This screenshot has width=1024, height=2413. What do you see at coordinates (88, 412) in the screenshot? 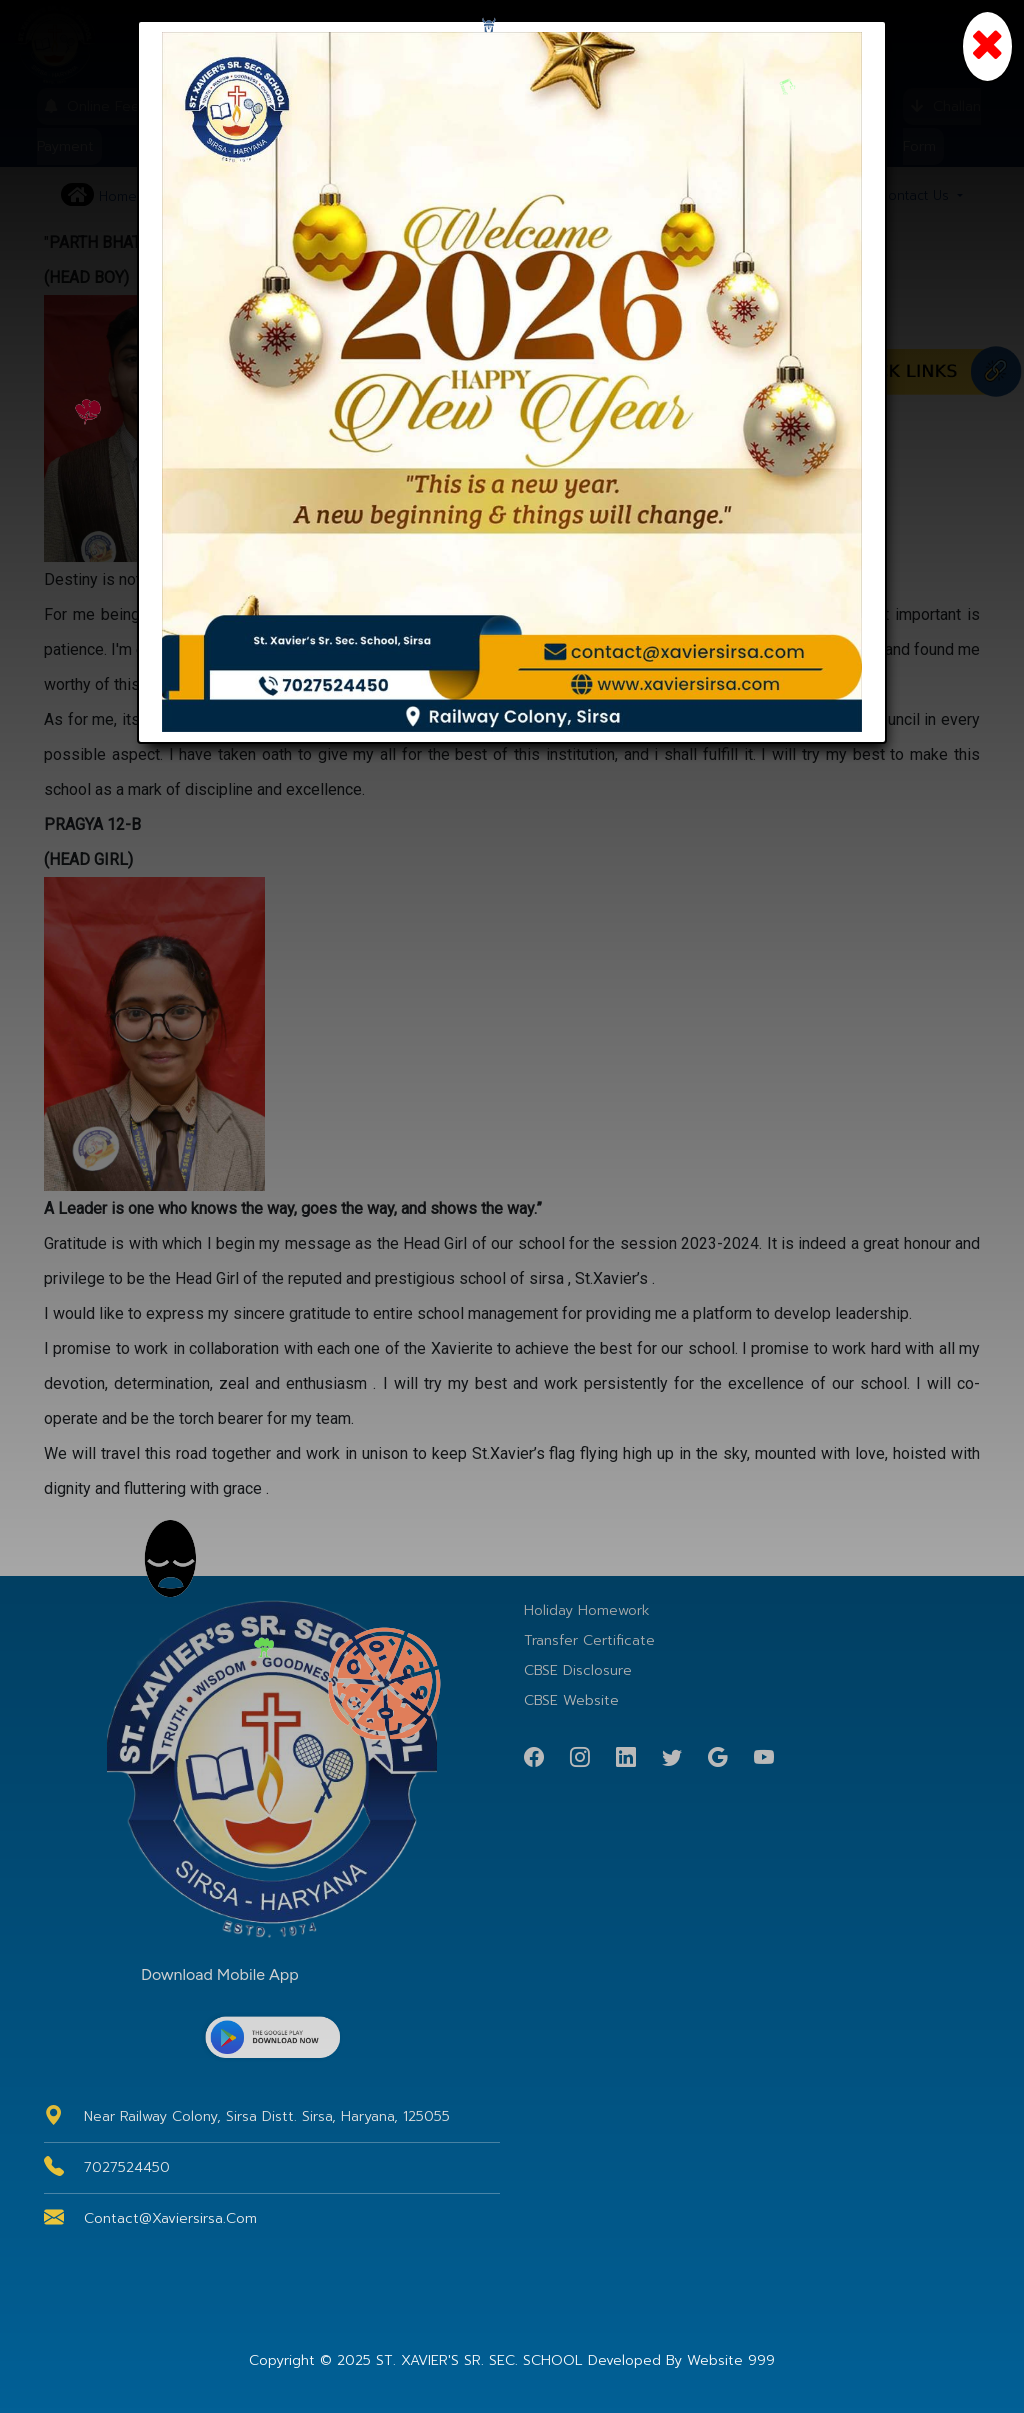
I see `indicates cotton or natural fiber material` at bounding box center [88, 412].